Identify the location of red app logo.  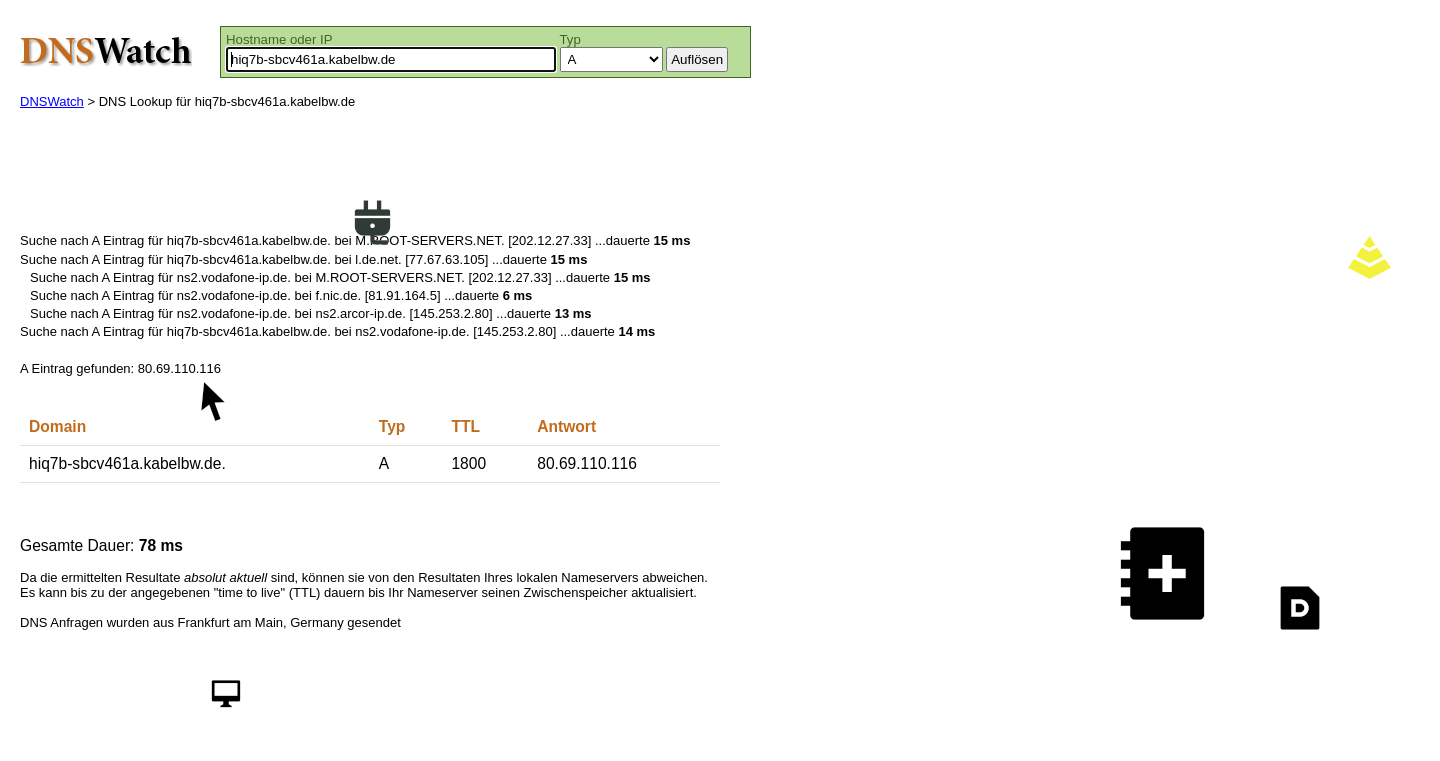
(1369, 257).